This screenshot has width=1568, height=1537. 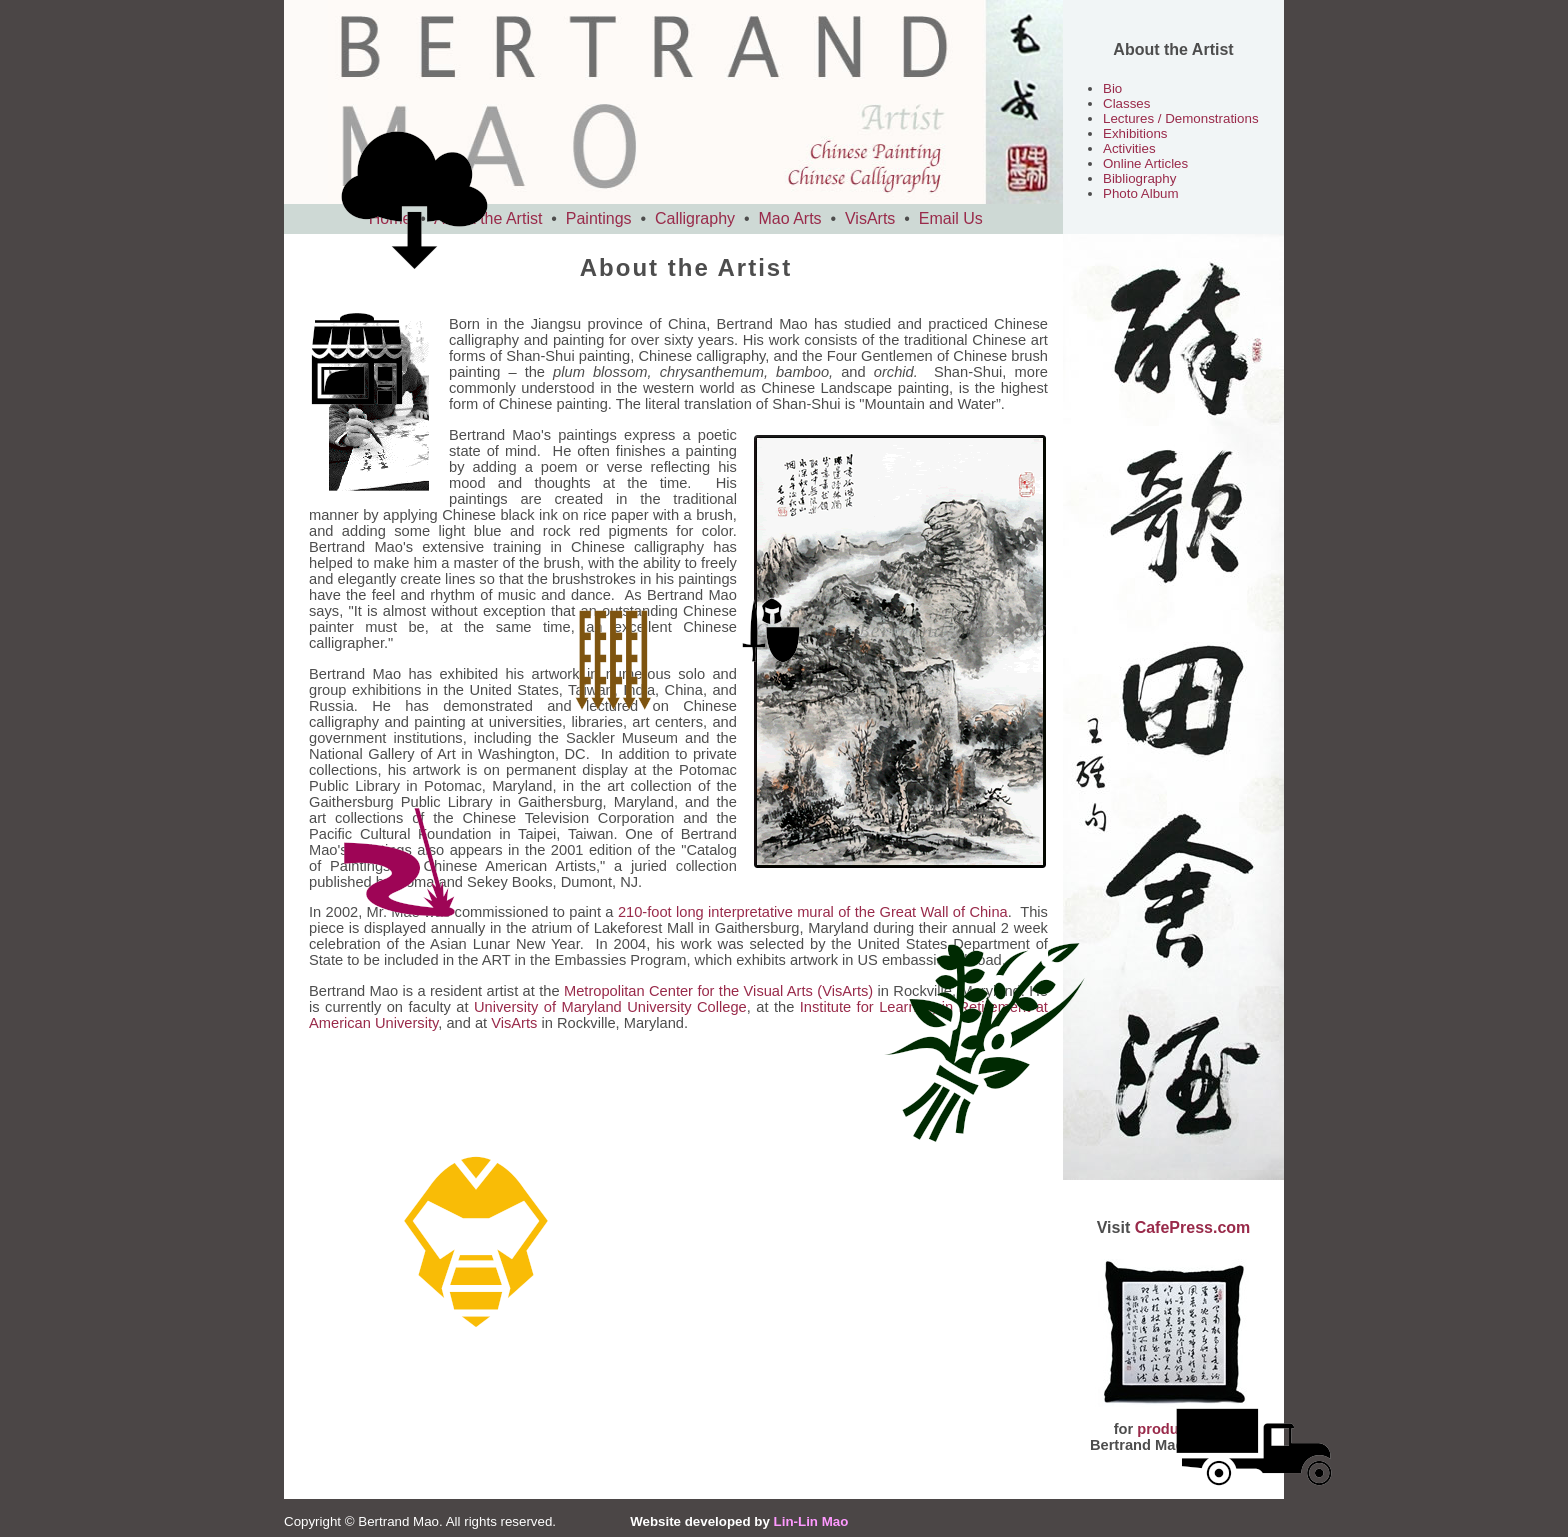 What do you see at coordinates (399, 863) in the screenshot?
I see `activate laser attack ability` at bounding box center [399, 863].